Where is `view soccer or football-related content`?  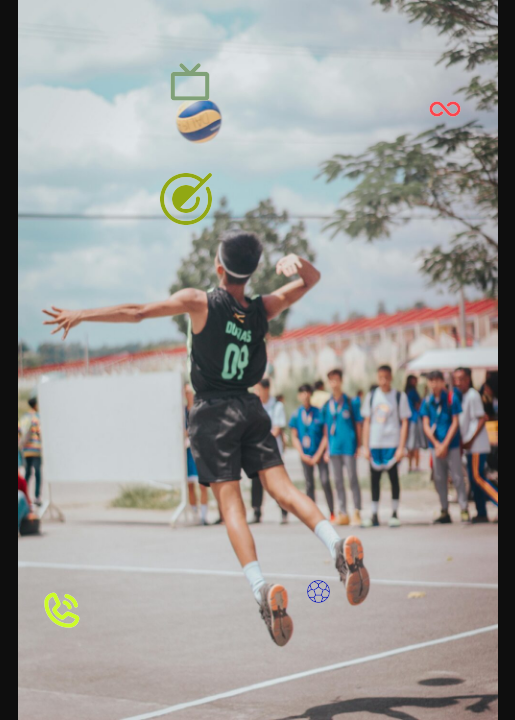 view soccer or football-related content is located at coordinates (318, 591).